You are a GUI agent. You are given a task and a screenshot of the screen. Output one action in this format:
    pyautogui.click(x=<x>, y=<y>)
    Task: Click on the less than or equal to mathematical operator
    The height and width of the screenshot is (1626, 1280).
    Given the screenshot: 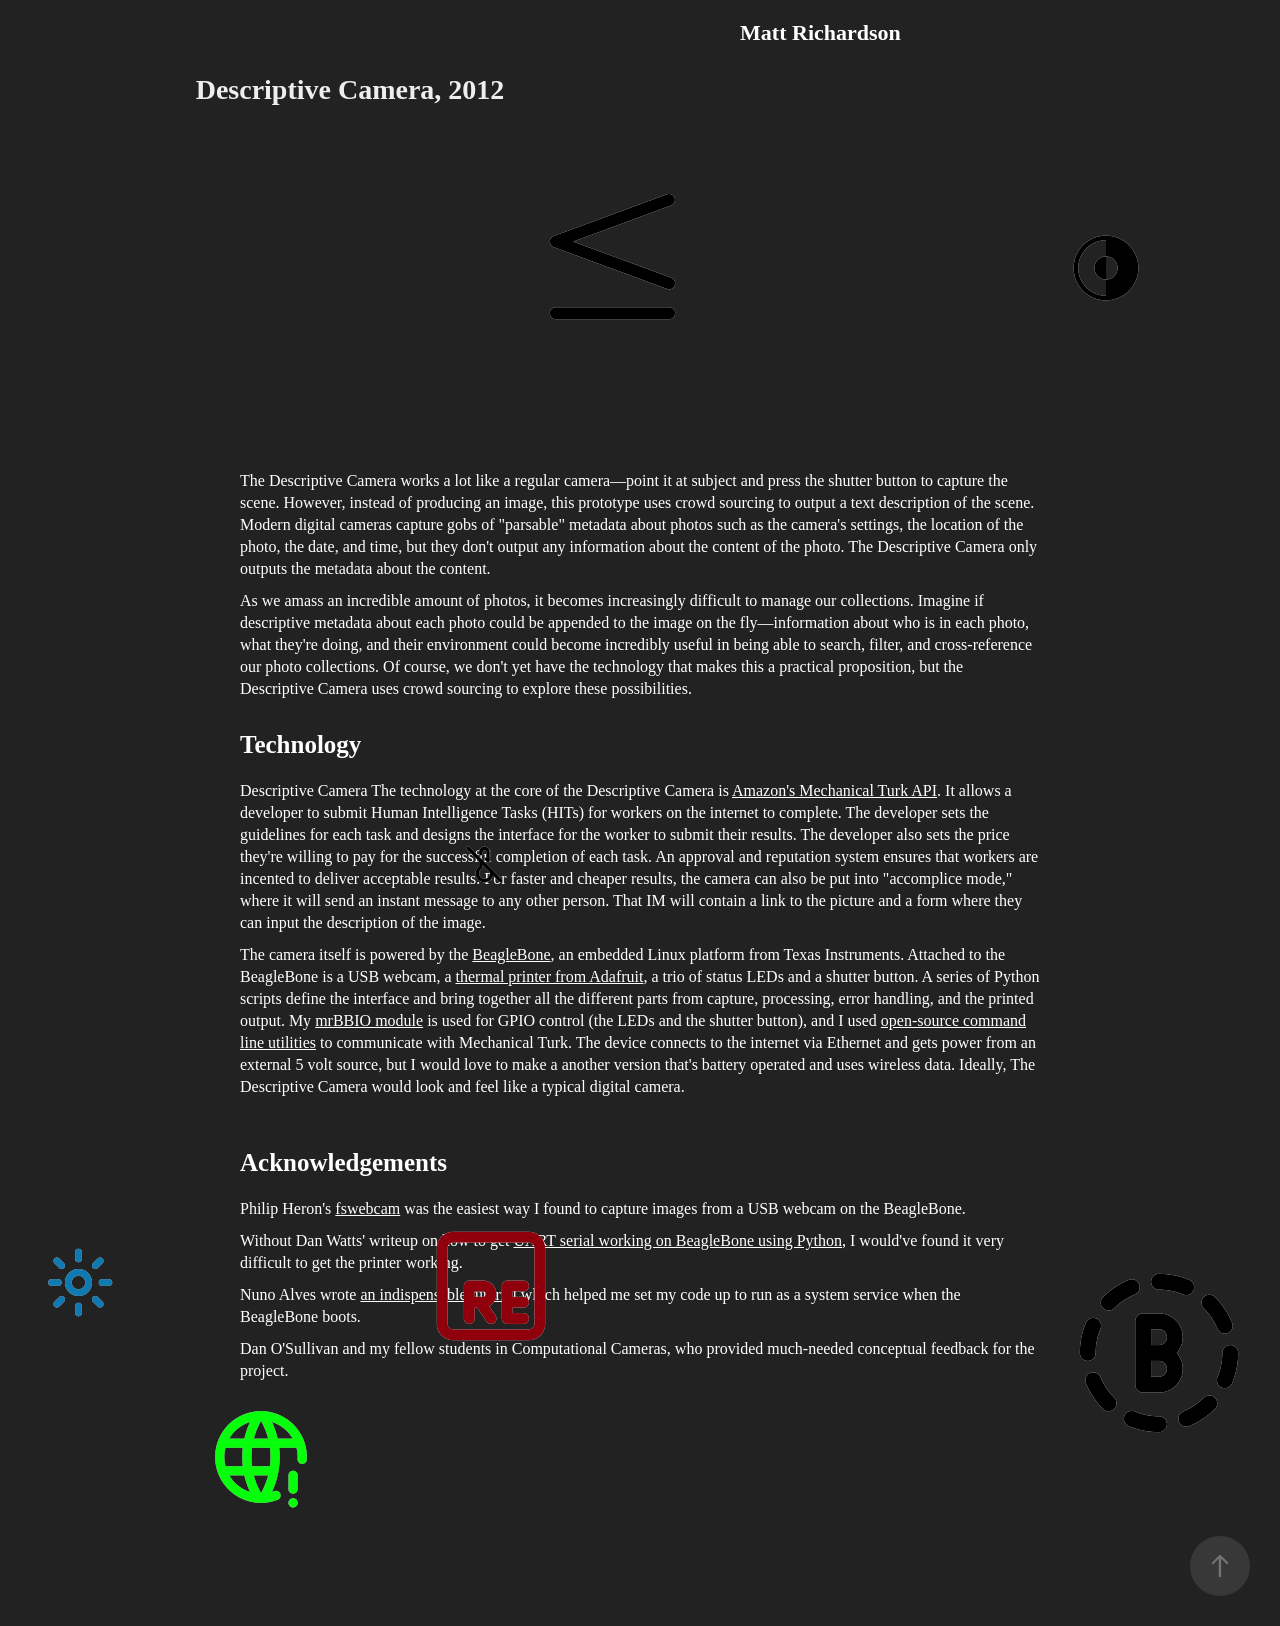 What is the action you would take?
    pyautogui.click(x=615, y=259)
    